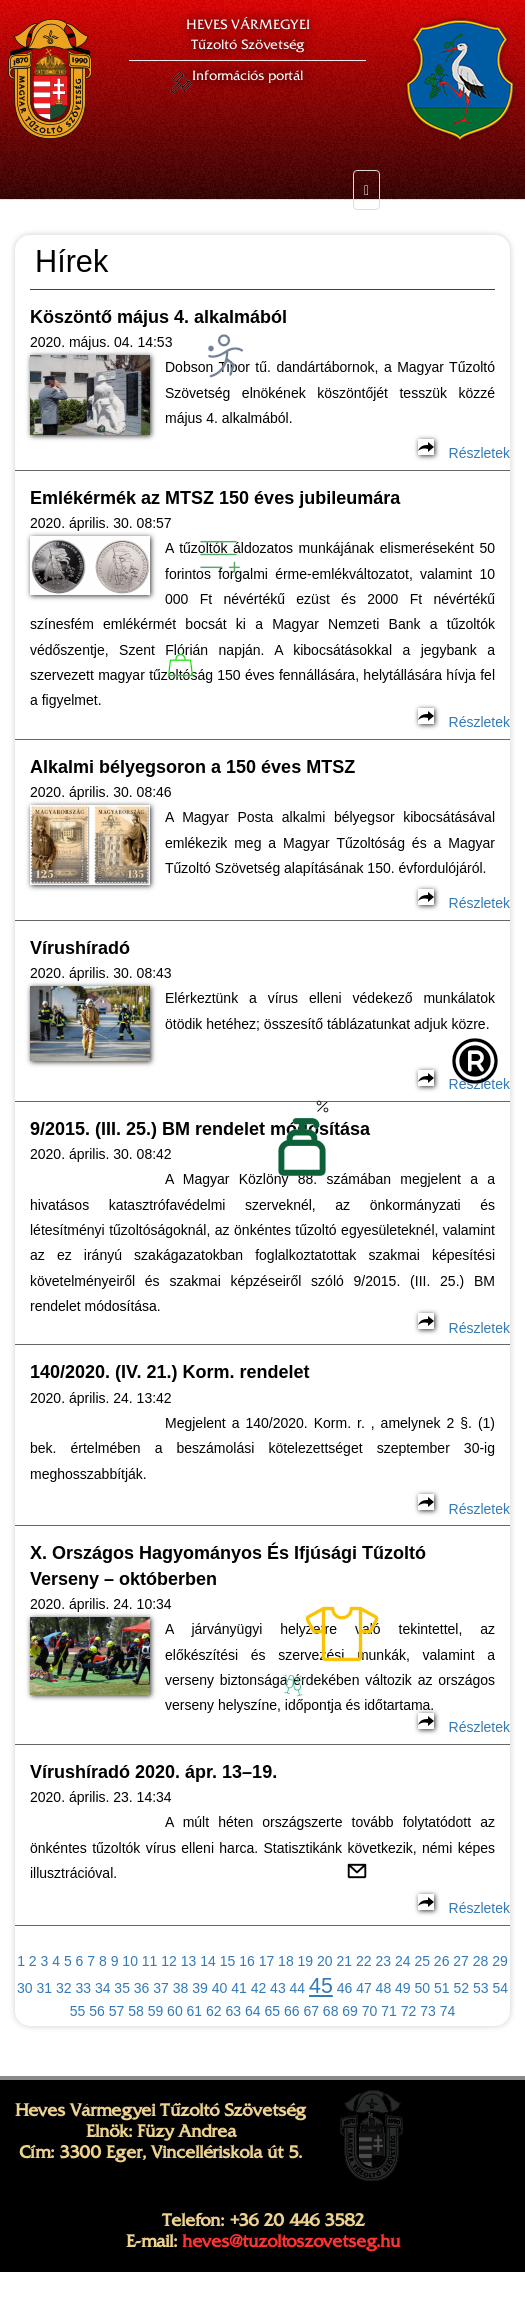 The image size is (525, 2309). Describe the element at coordinates (302, 1148) in the screenshot. I see `access hand washing or hygiene instructions` at that location.